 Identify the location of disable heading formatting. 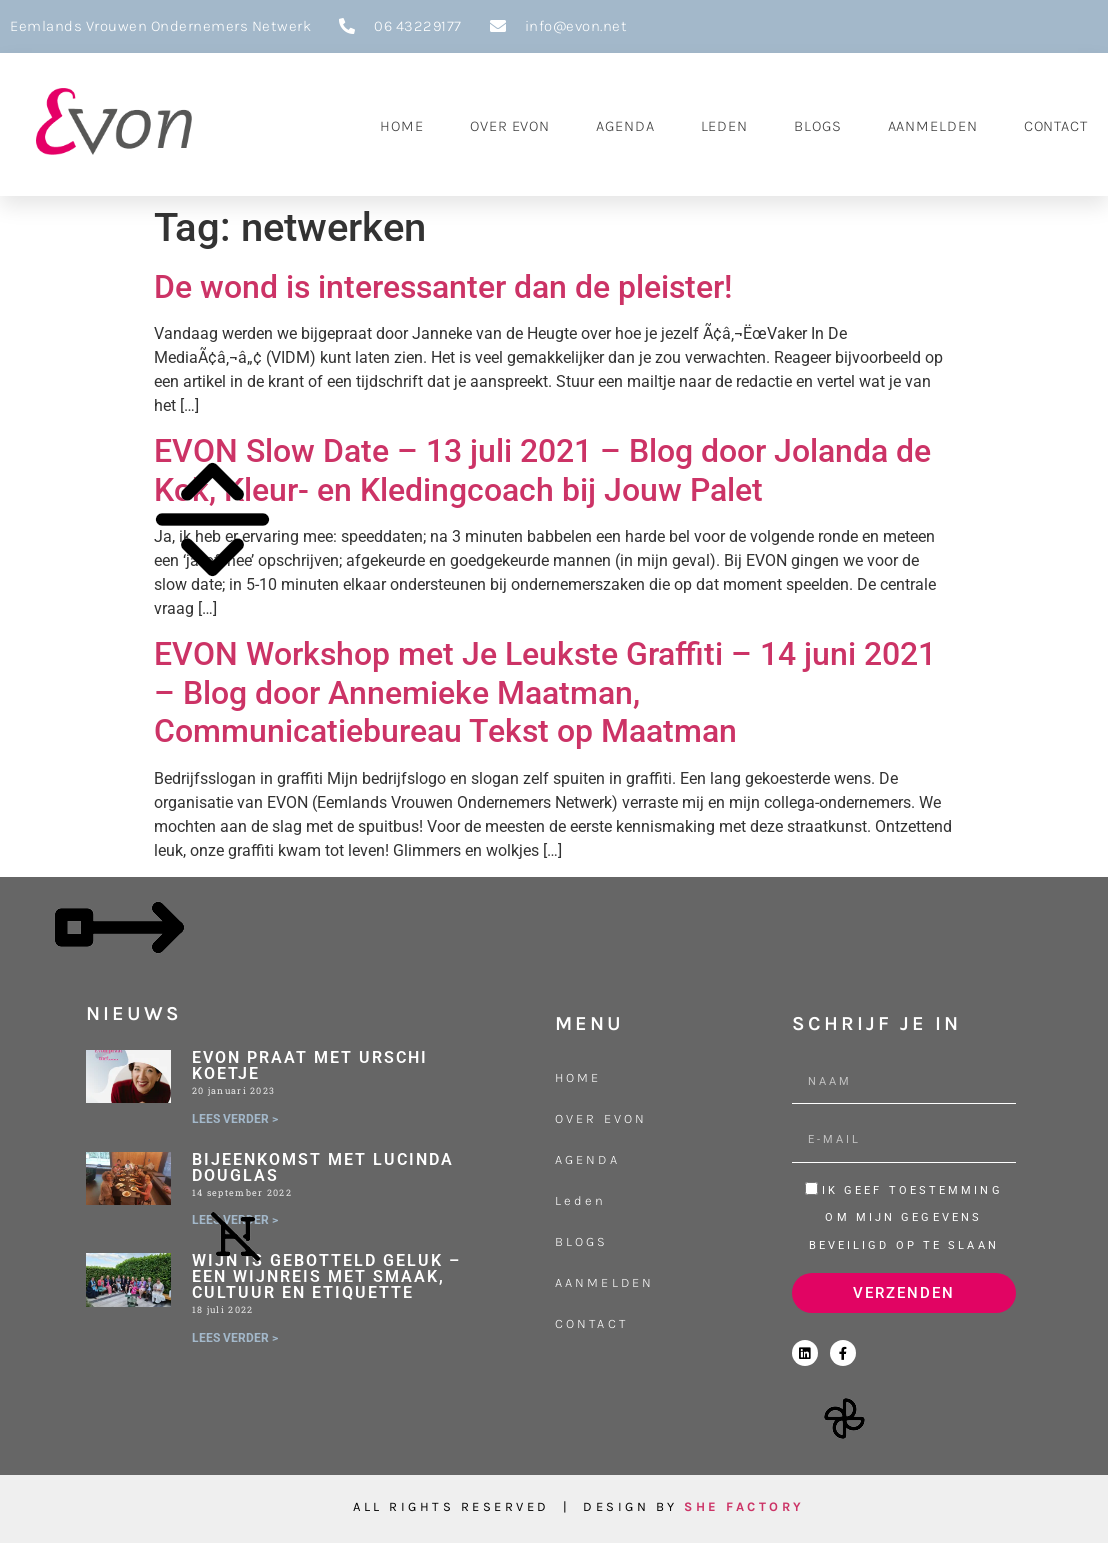
(235, 1236).